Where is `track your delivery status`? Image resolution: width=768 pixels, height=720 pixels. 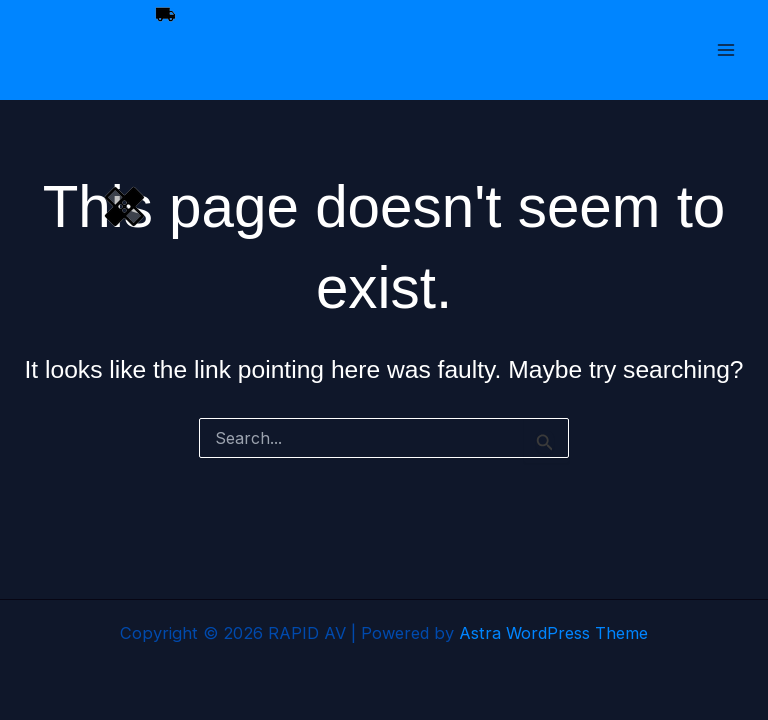
track your delivery status is located at coordinates (165, 14).